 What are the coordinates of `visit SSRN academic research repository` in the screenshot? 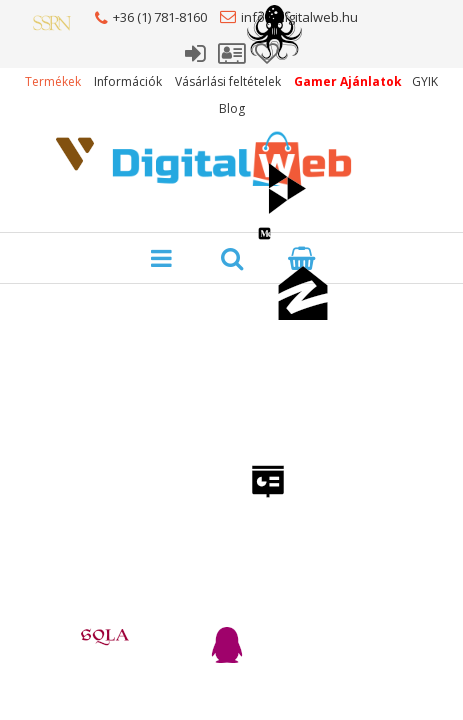 It's located at (52, 23).